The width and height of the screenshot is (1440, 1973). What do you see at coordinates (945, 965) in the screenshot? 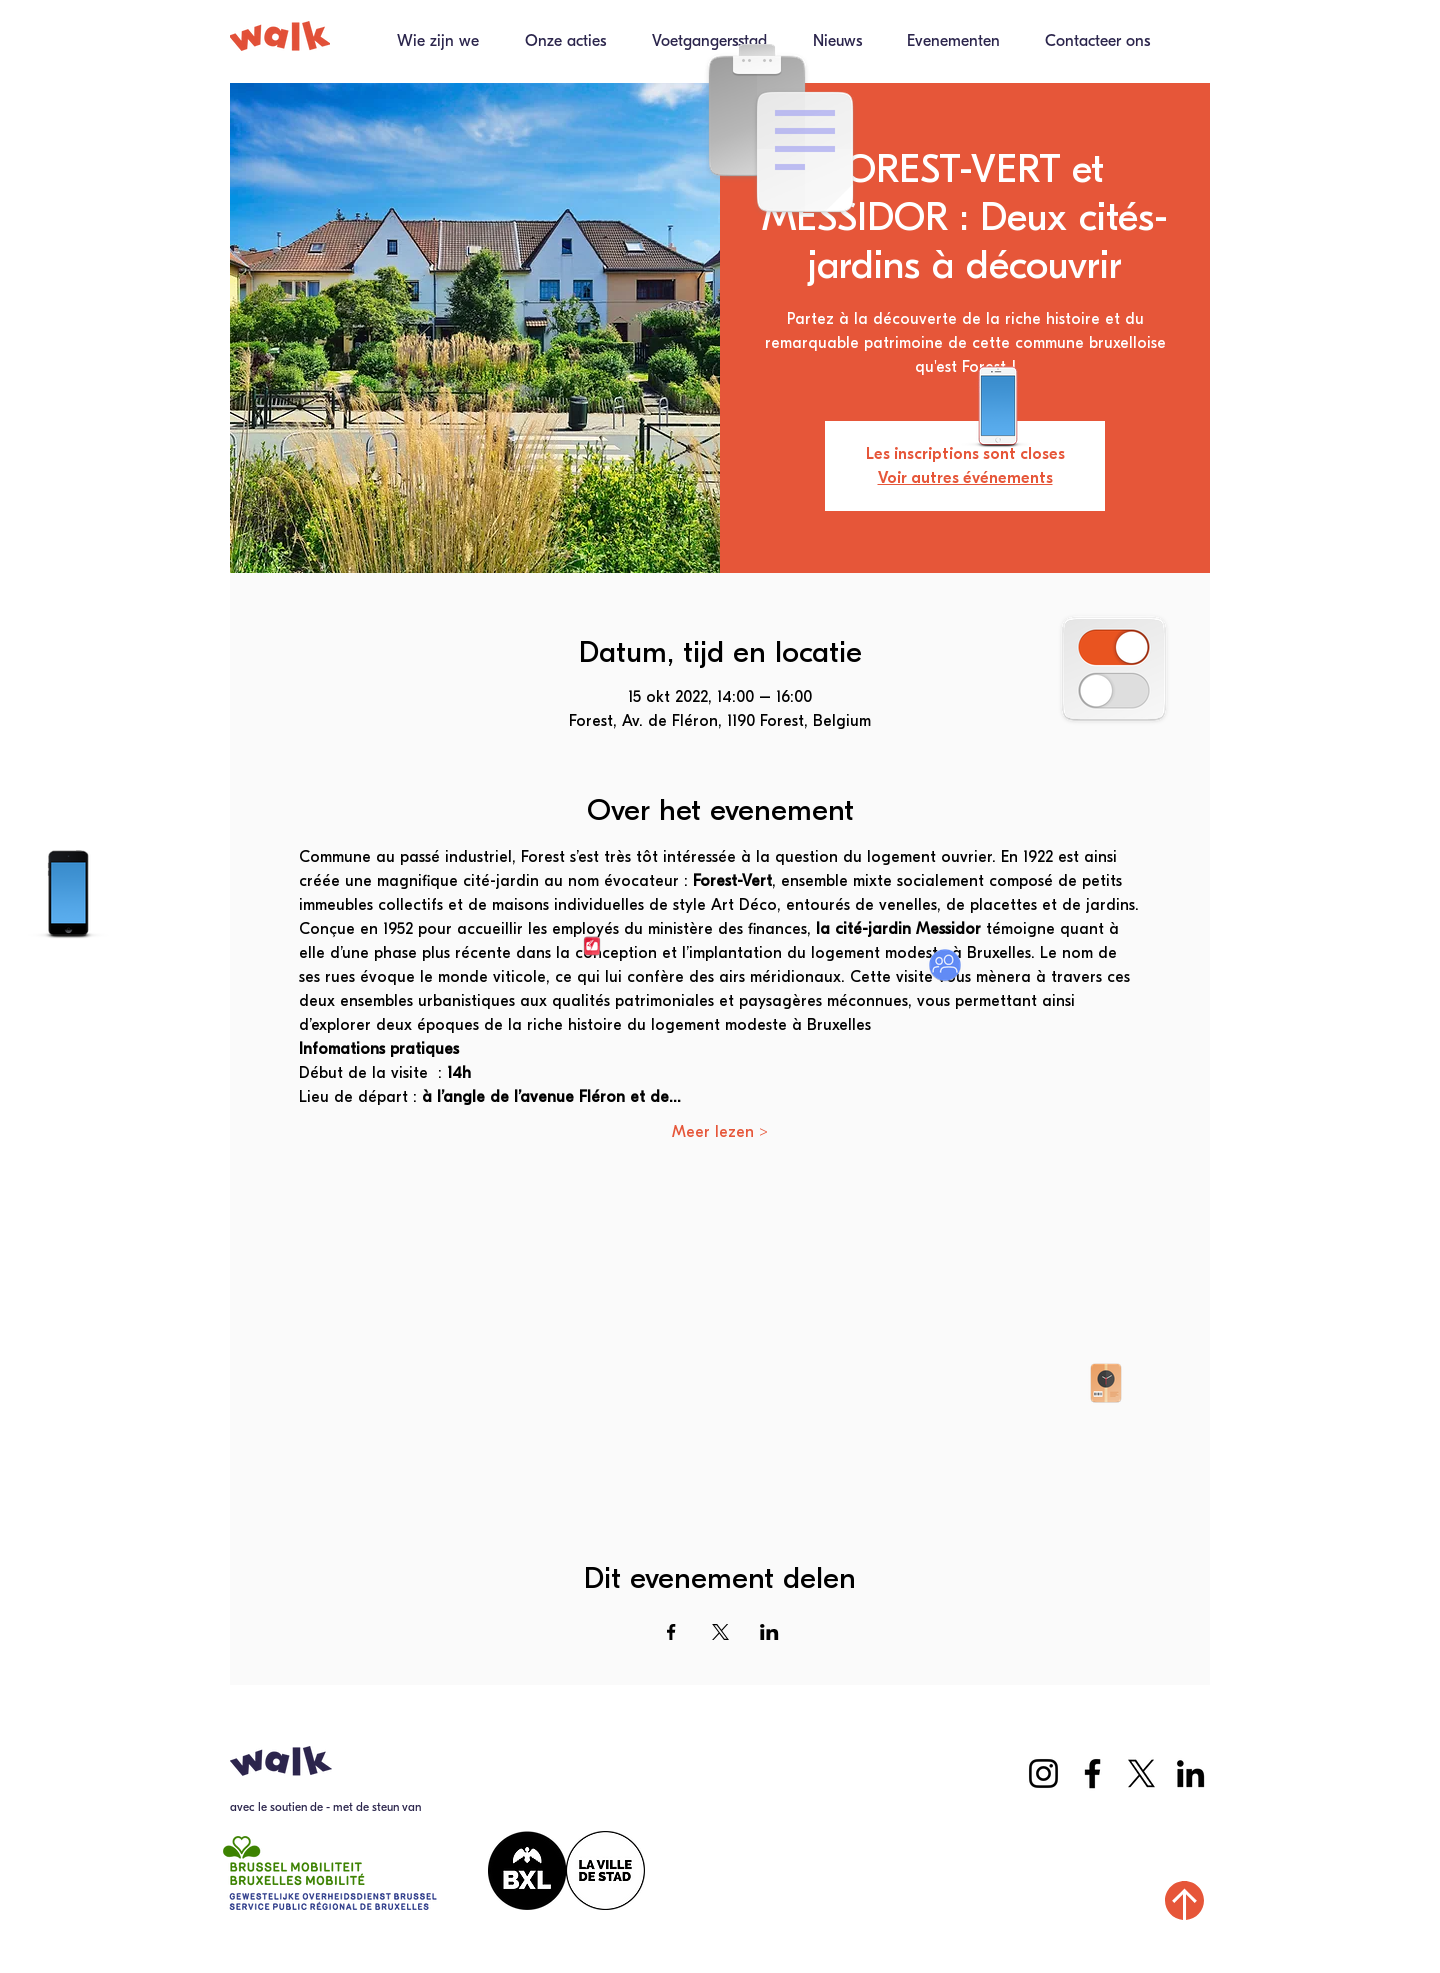
I see `indicates shared or collaborative content` at bounding box center [945, 965].